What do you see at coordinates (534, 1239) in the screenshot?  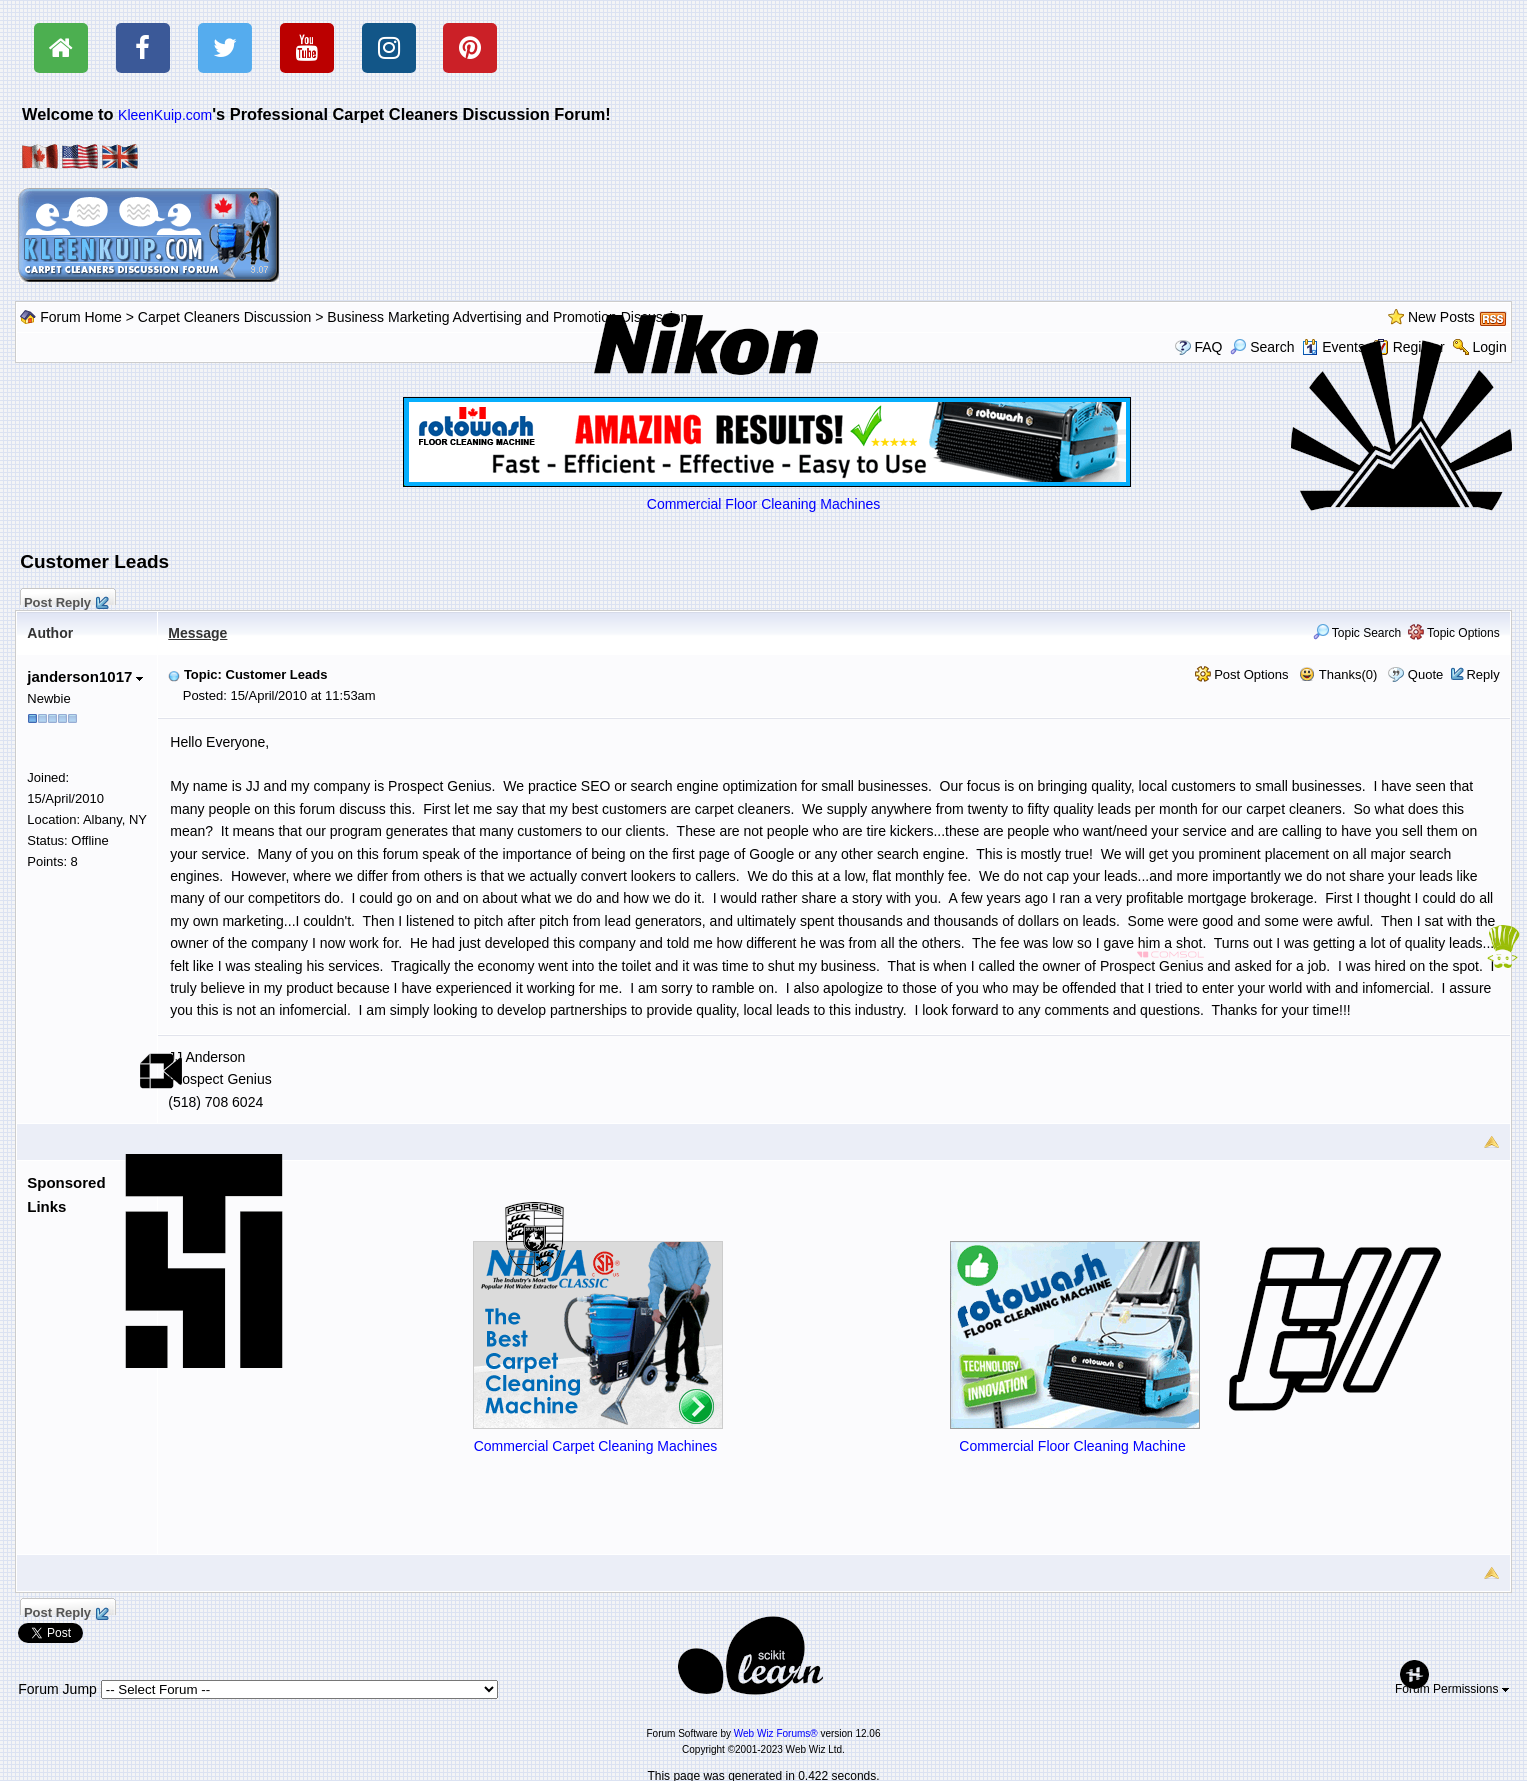 I see `porsche brand logo` at bounding box center [534, 1239].